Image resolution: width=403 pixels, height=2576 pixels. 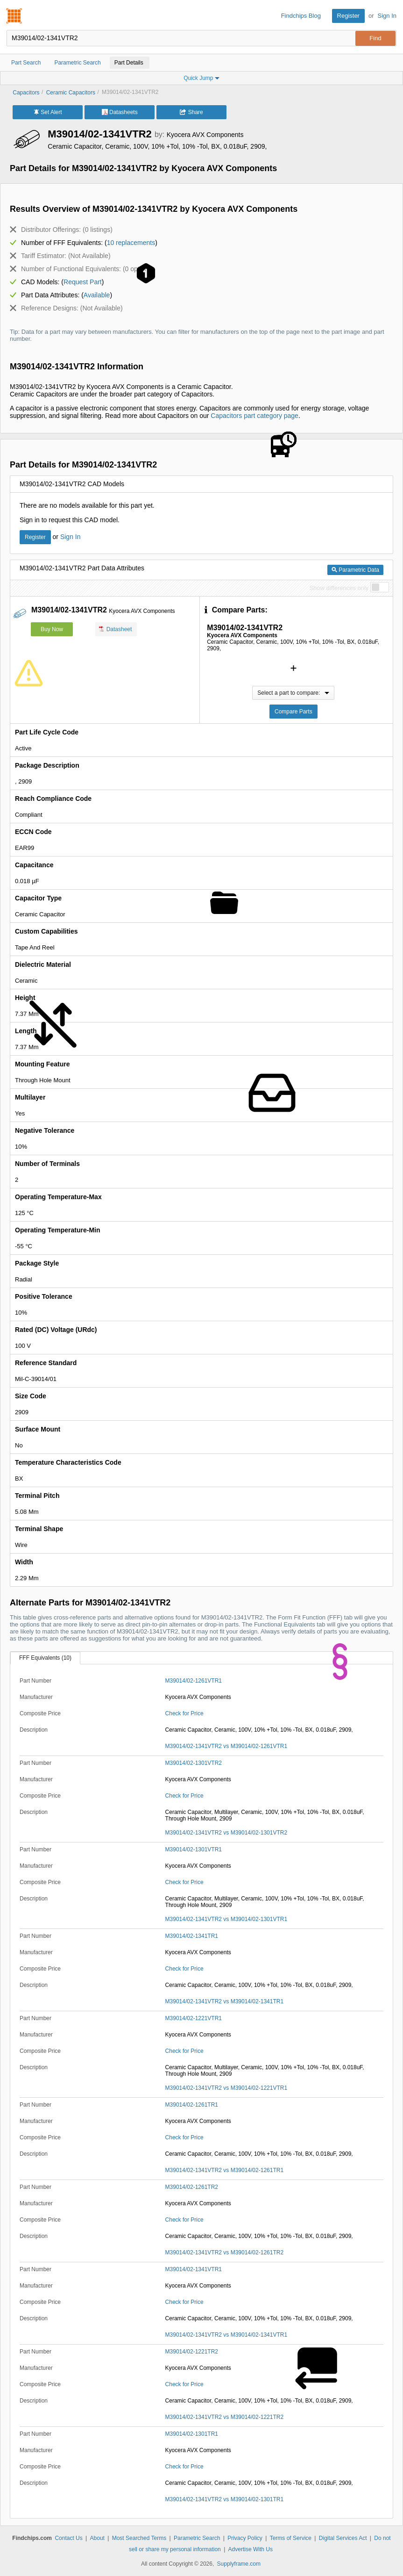 I want to click on mobile data is disabled, so click(x=53, y=1024).